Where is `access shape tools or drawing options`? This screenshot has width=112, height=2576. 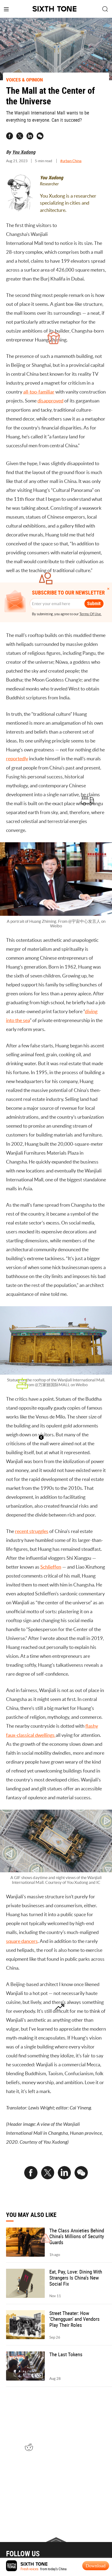 access shape tools or drawing options is located at coordinates (46, 579).